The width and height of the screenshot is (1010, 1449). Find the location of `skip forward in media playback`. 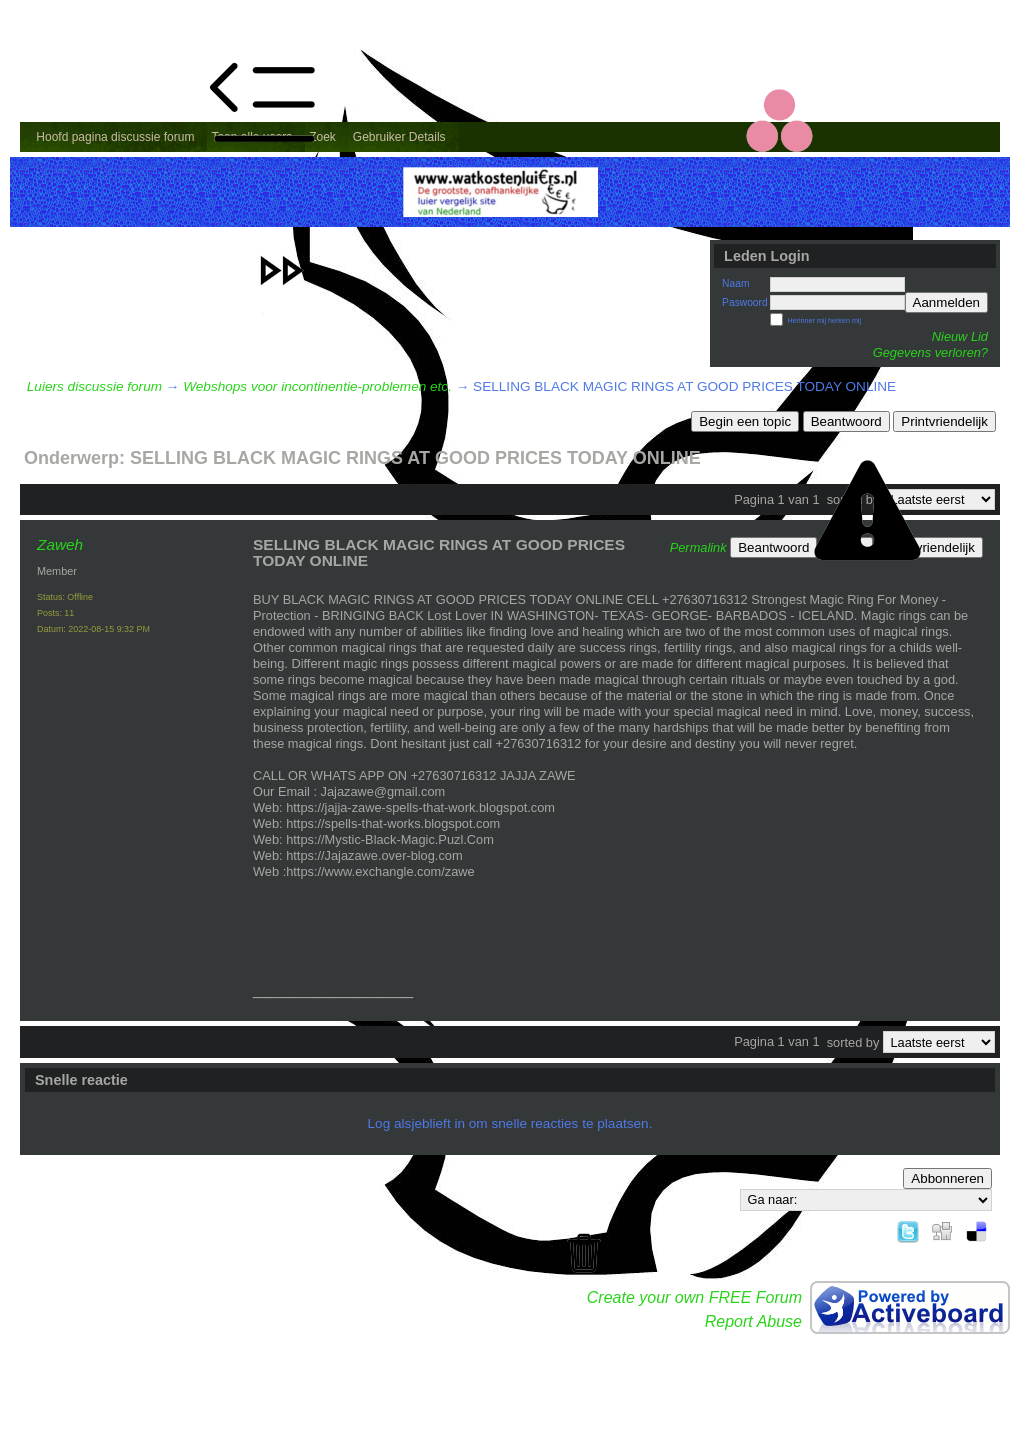

skip forward in media playback is located at coordinates (280, 270).